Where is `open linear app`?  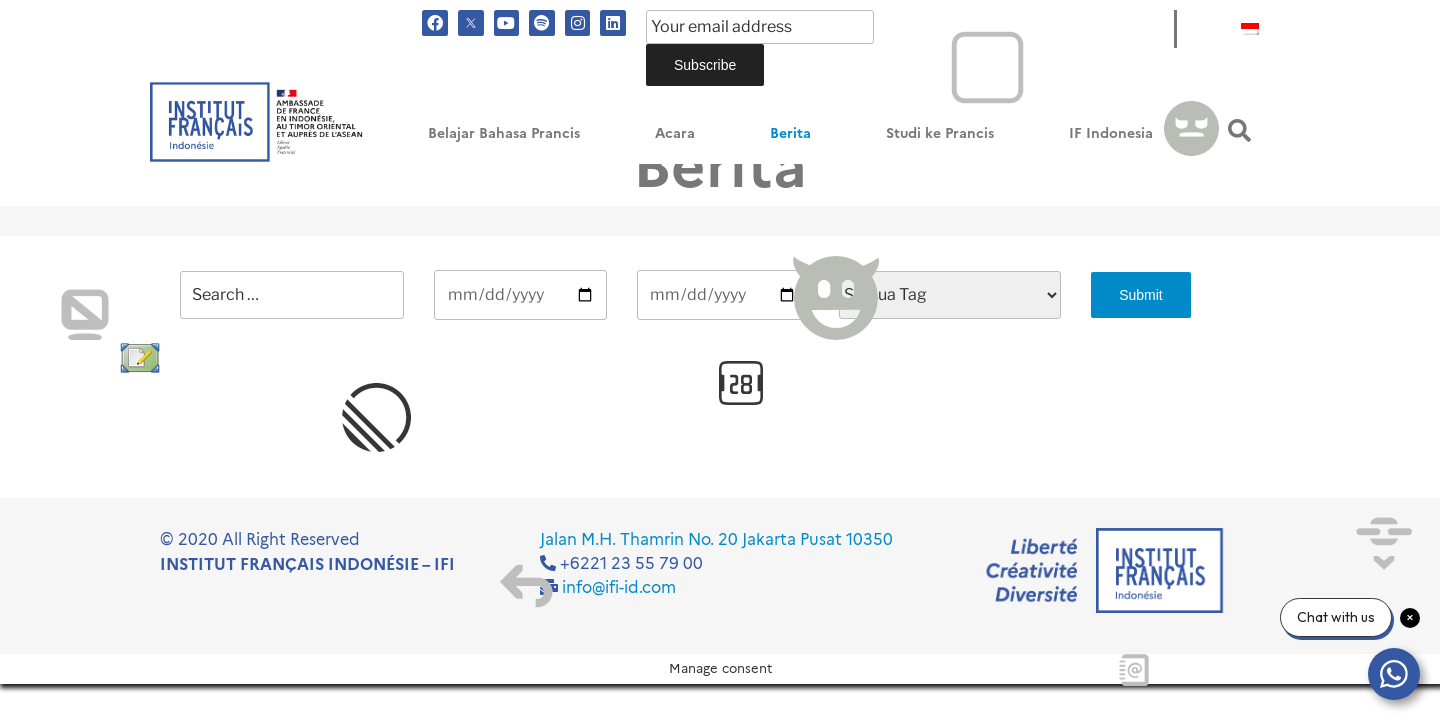
open linear app is located at coordinates (376, 417).